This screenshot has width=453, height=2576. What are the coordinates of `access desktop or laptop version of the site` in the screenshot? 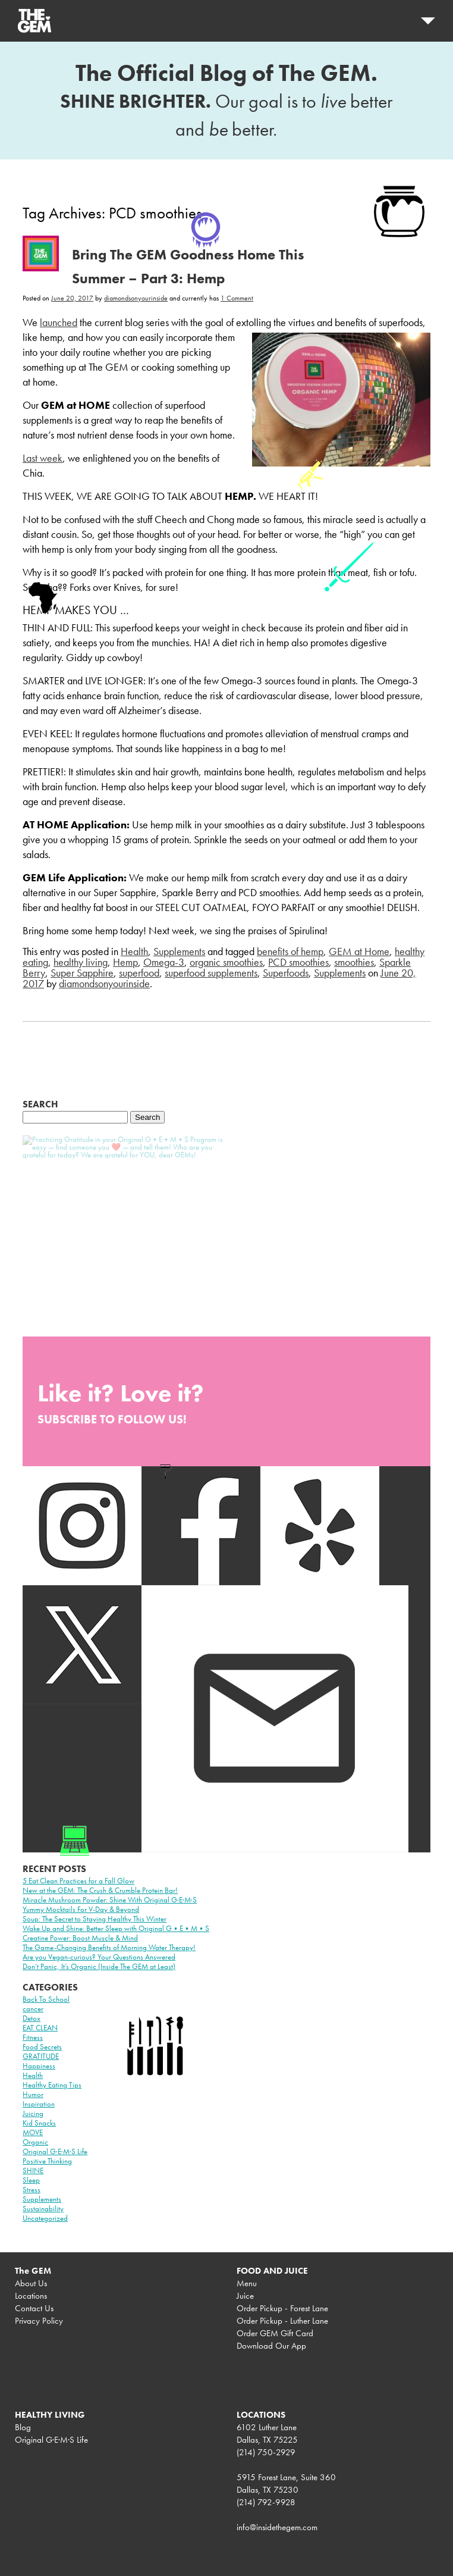 It's located at (74, 1841).